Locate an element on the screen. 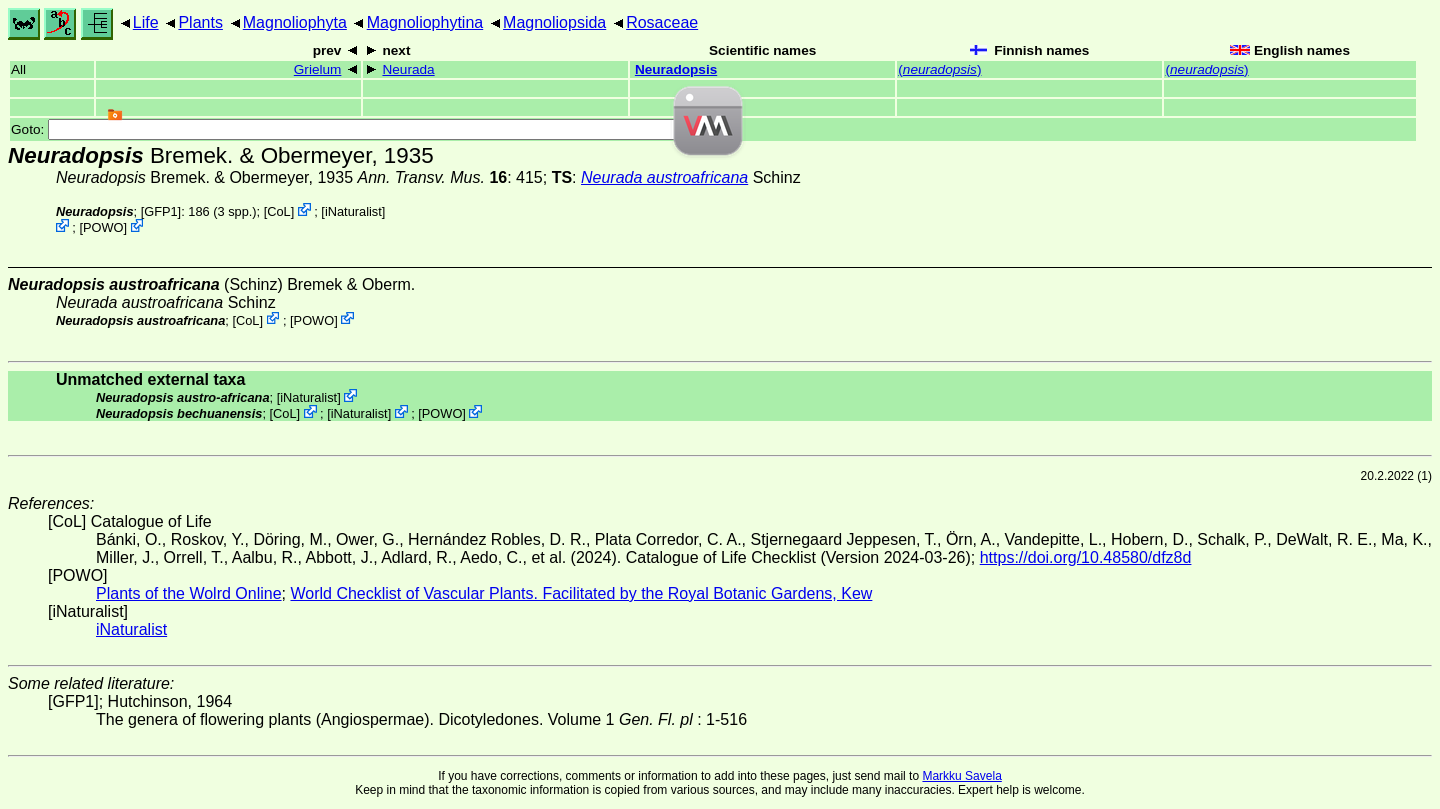 This screenshot has height=809, width=1440. open Origin game library folder is located at coordinates (115, 115).